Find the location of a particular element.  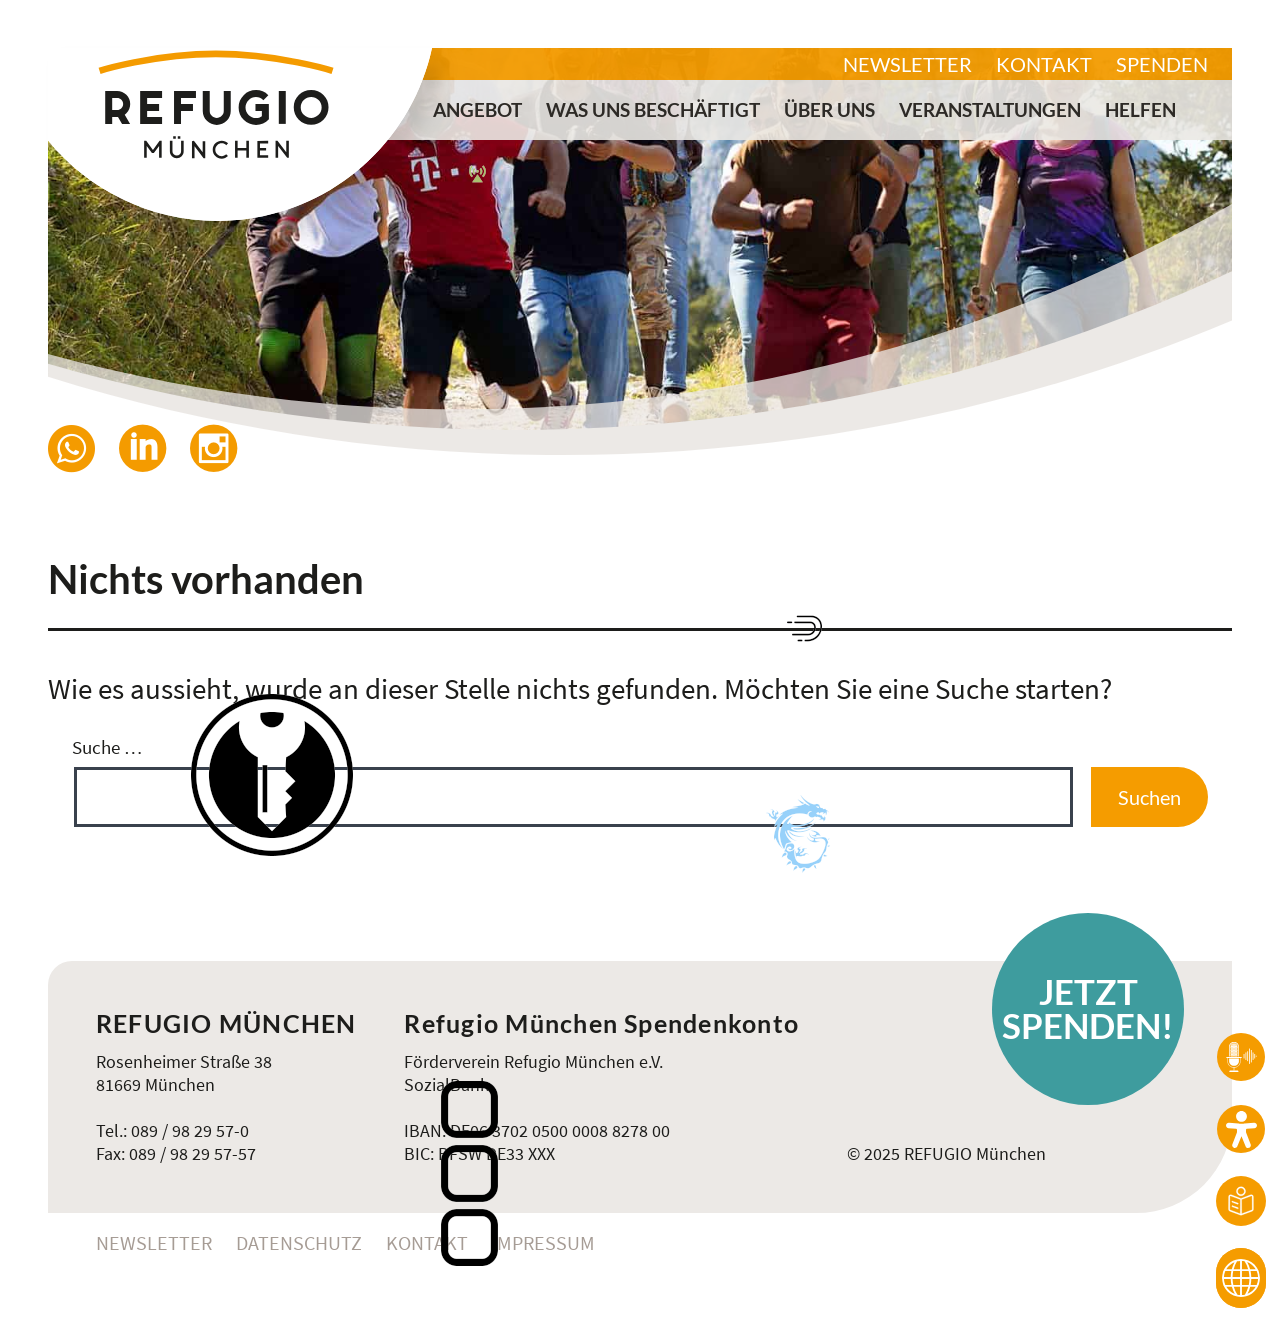

blackmagic design company logo is located at coordinates (469, 1173).